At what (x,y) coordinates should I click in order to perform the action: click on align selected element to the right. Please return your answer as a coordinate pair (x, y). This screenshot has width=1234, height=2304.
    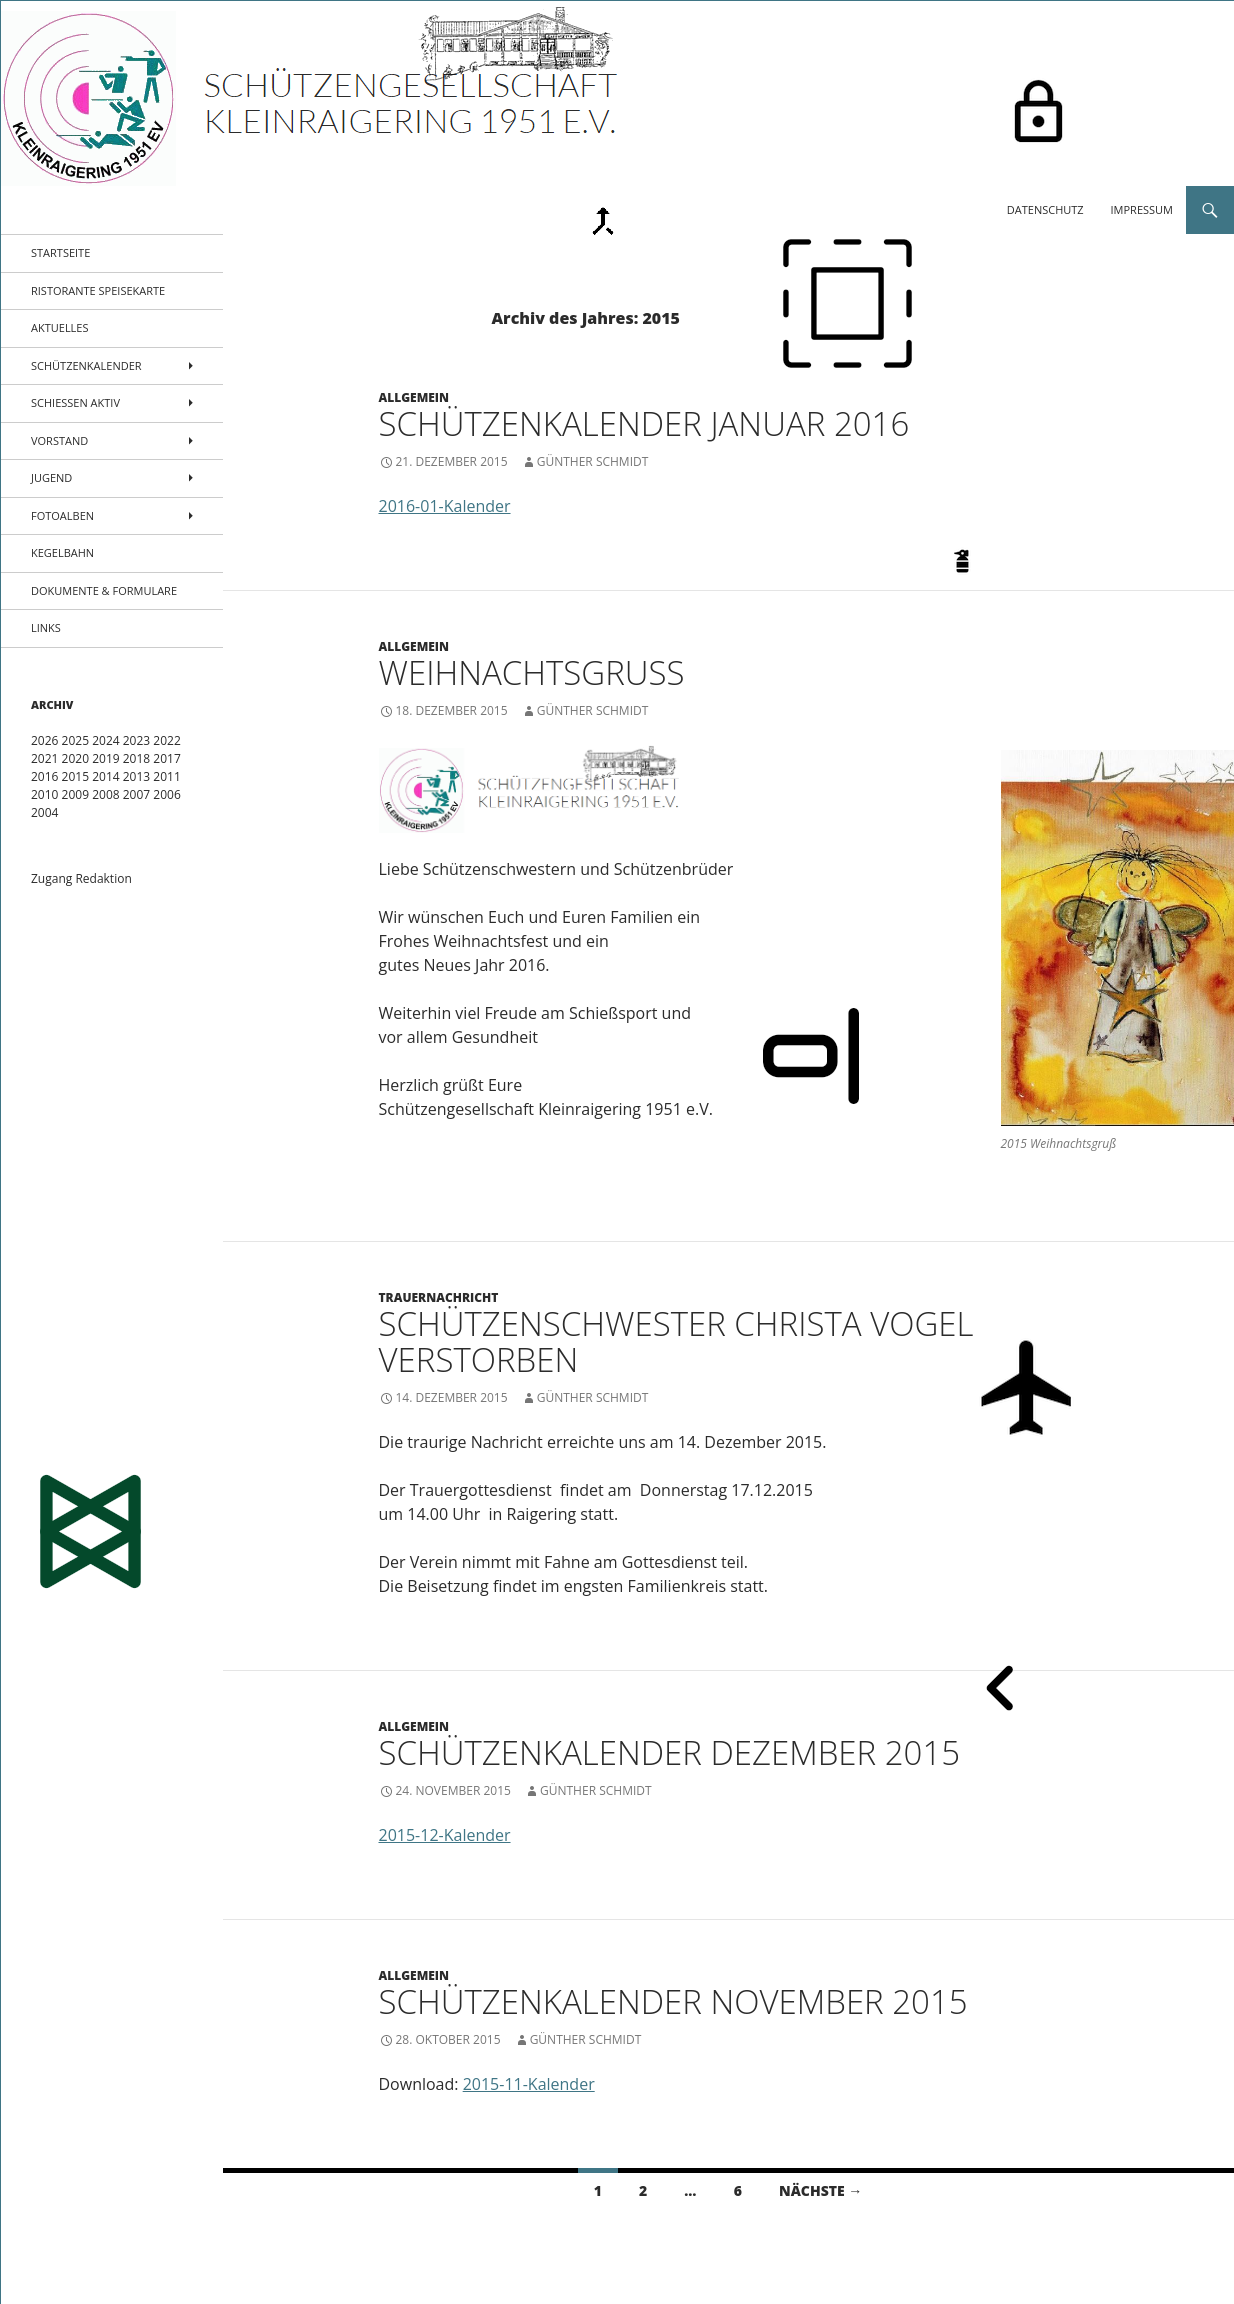
    Looking at the image, I should click on (811, 1056).